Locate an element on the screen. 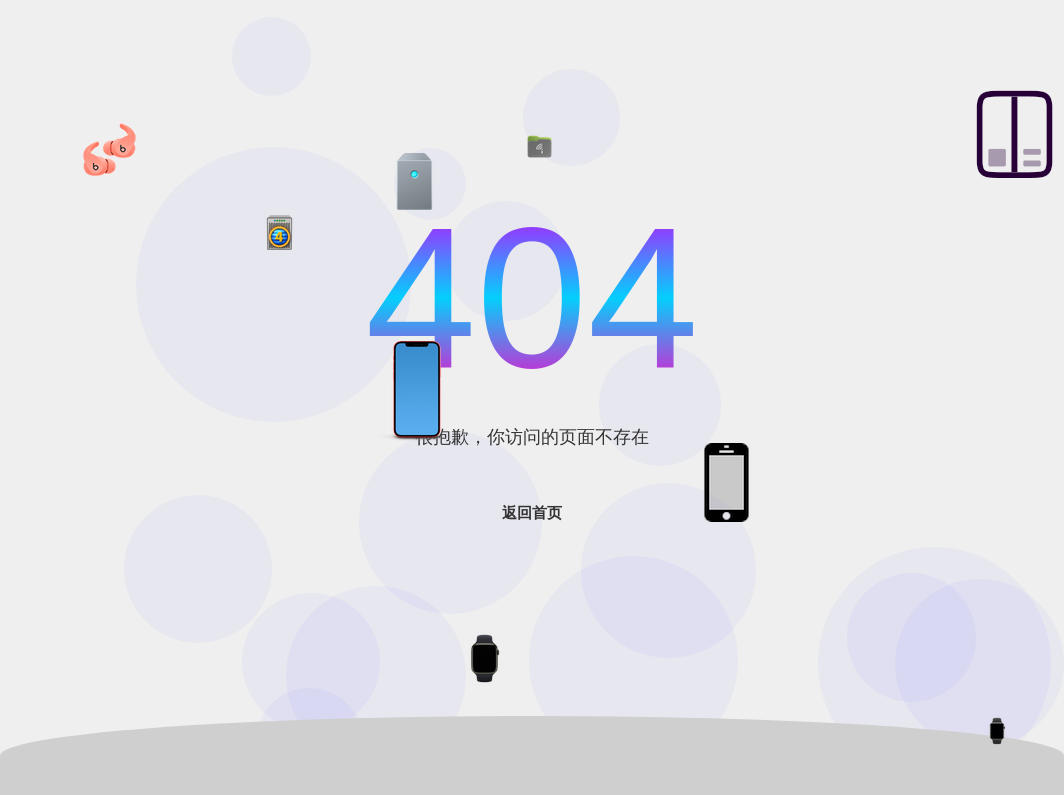 The width and height of the screenshot is (1064, 795). beats fit pro earbuds in coral pink is located at coordinates (109, 150).